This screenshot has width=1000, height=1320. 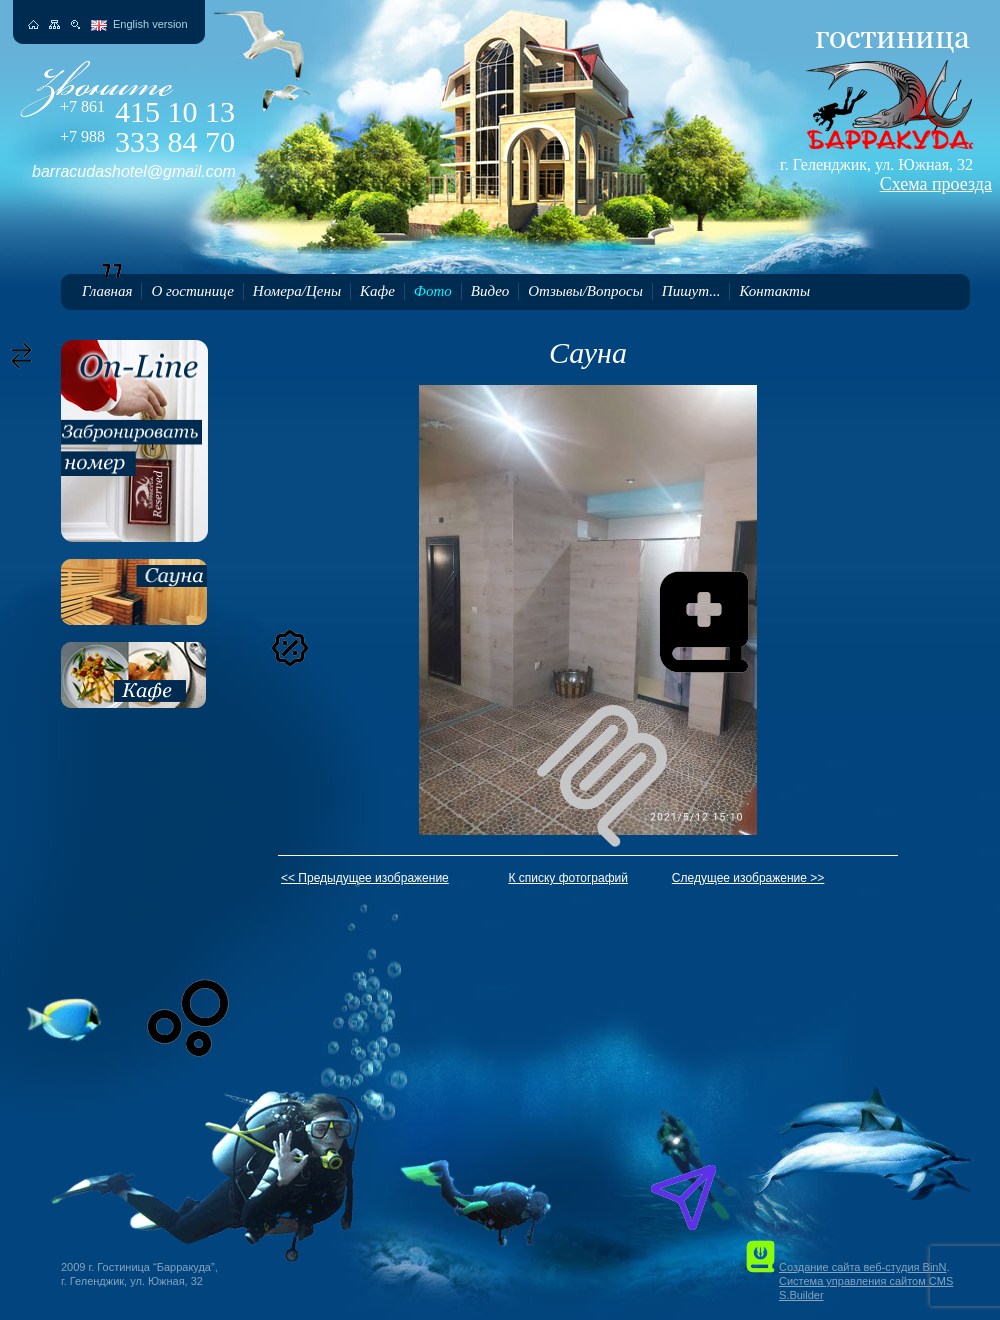 I want to click on send a message, so click(x=683, y=1197).